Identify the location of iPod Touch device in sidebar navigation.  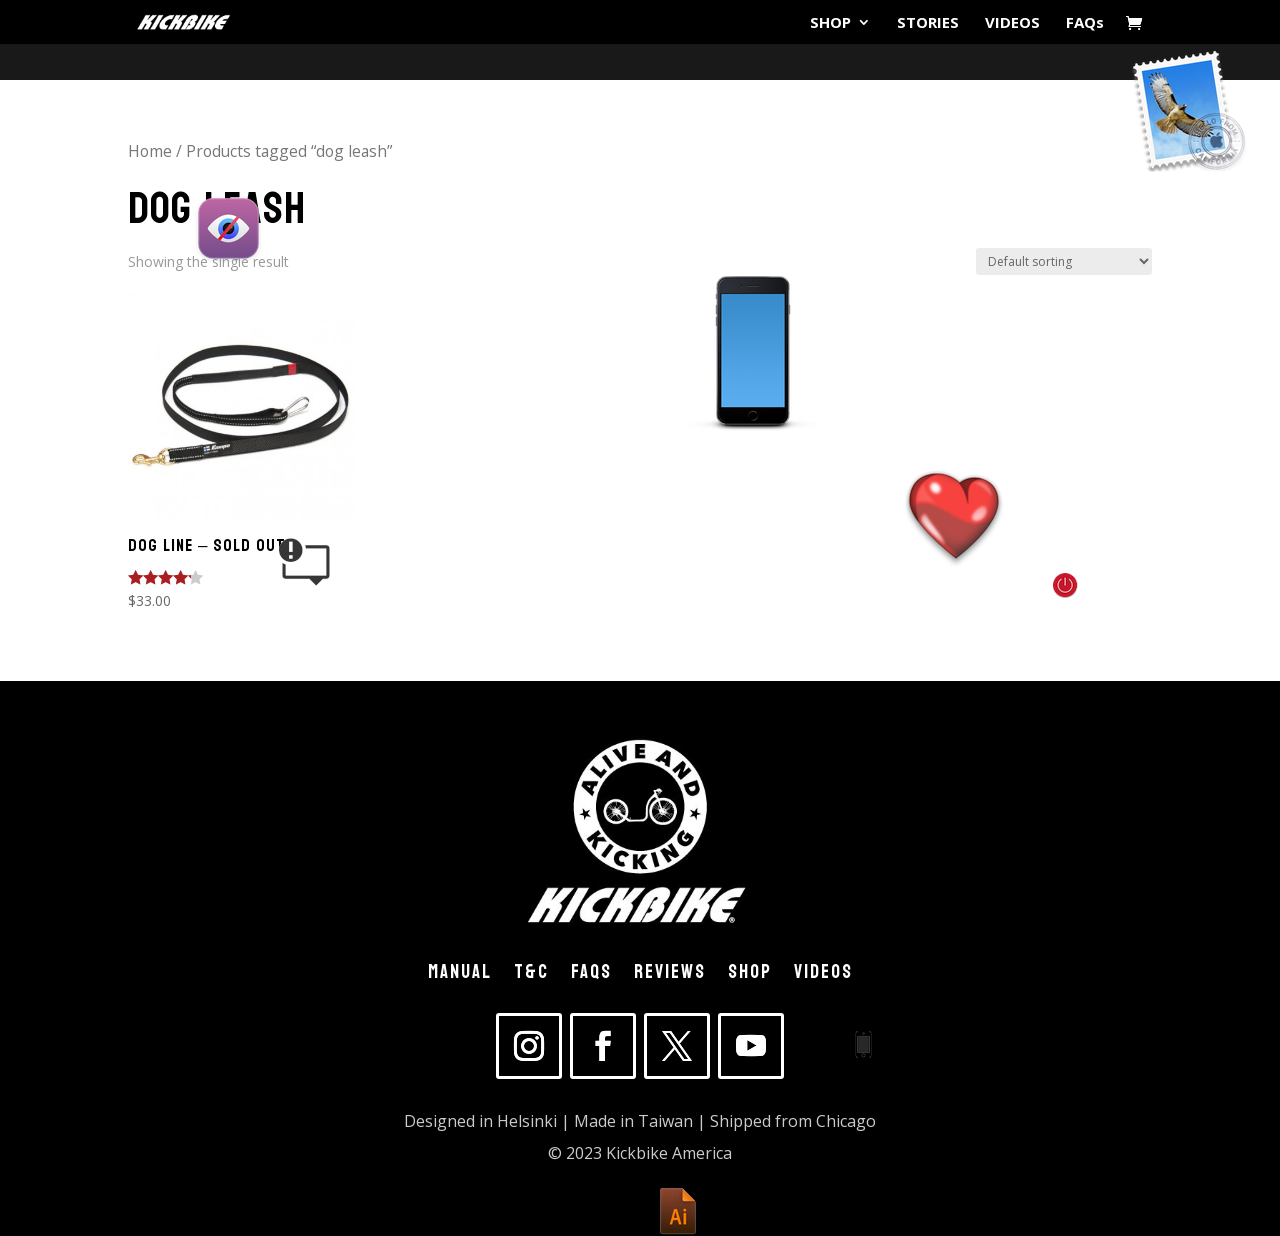
(863, 1044).